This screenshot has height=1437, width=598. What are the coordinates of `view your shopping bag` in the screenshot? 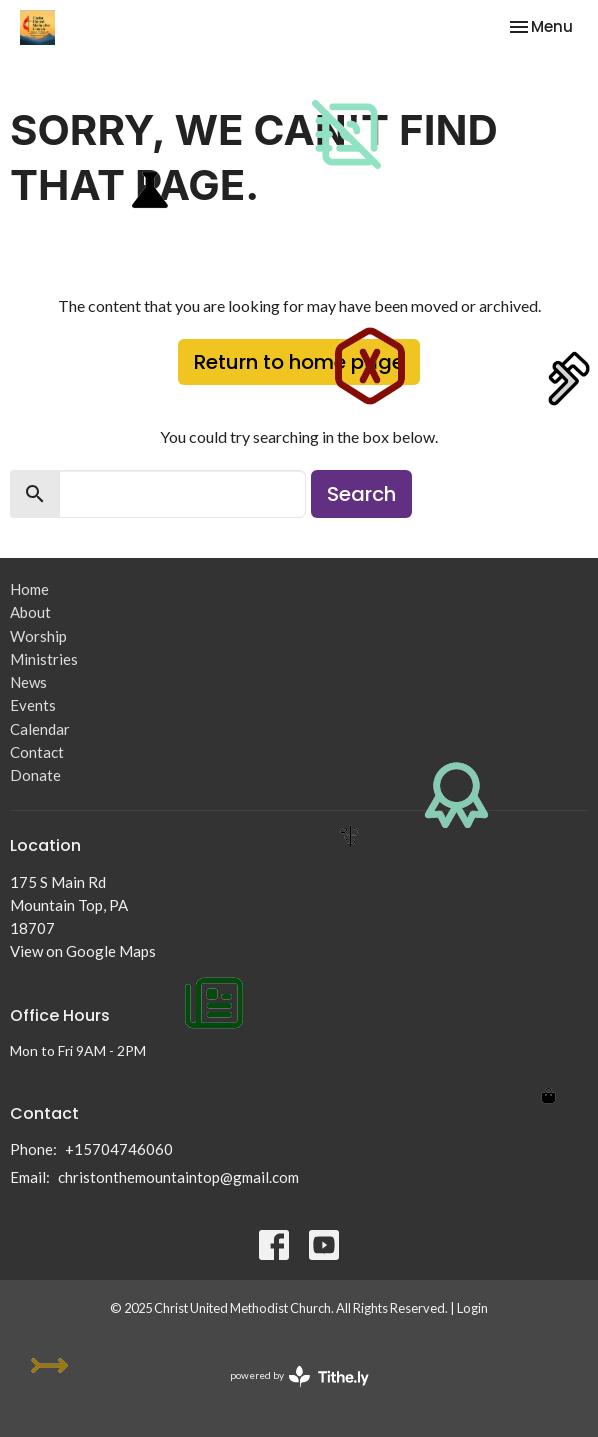 It's located at (548, 1096).